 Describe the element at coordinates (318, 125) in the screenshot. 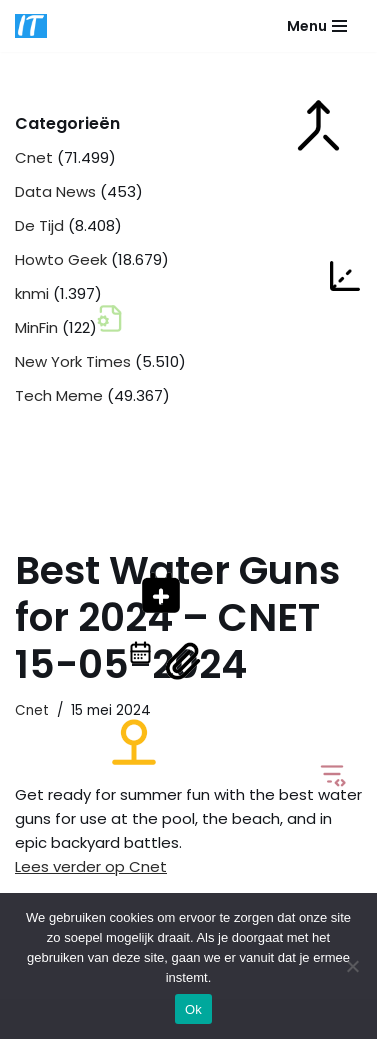

I see `merge branches or items together` at that location.